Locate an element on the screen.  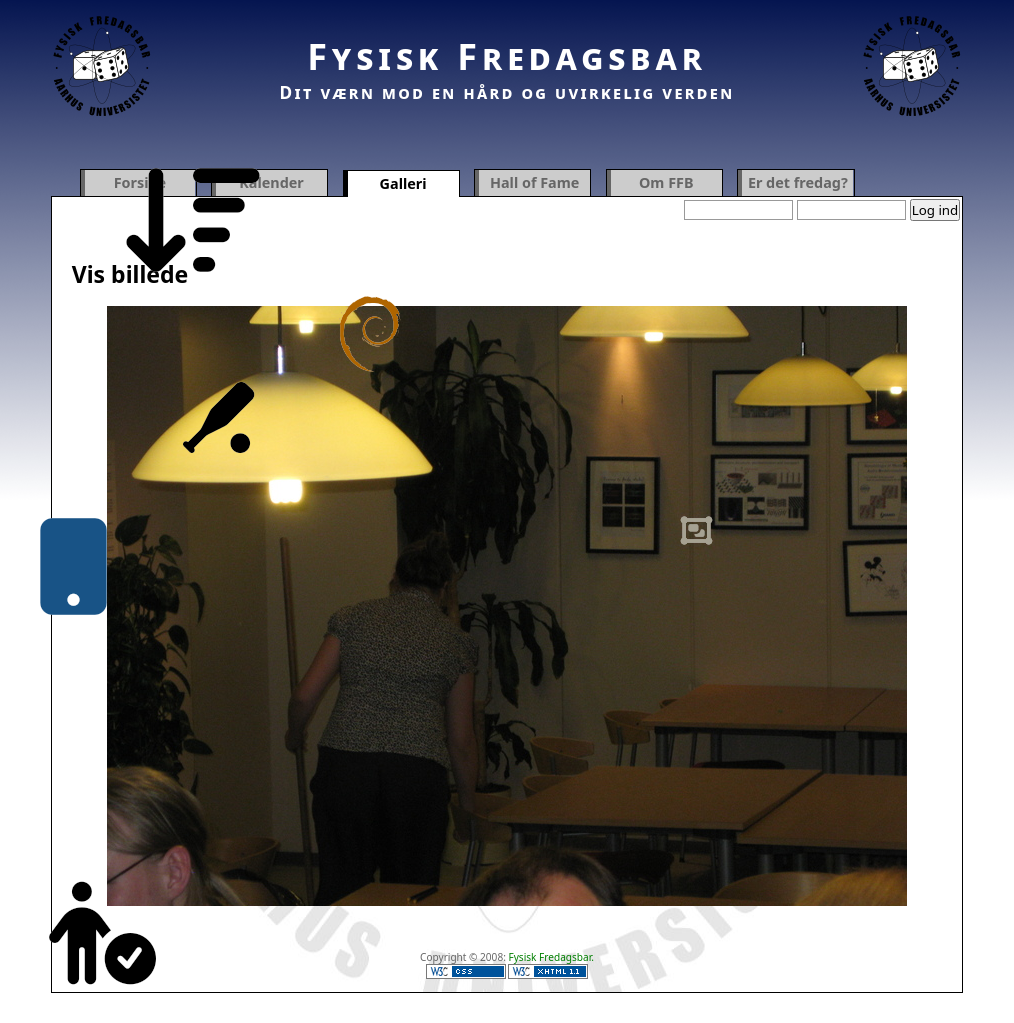
sort items from largest to smallest is located at coordinates (193, 220).